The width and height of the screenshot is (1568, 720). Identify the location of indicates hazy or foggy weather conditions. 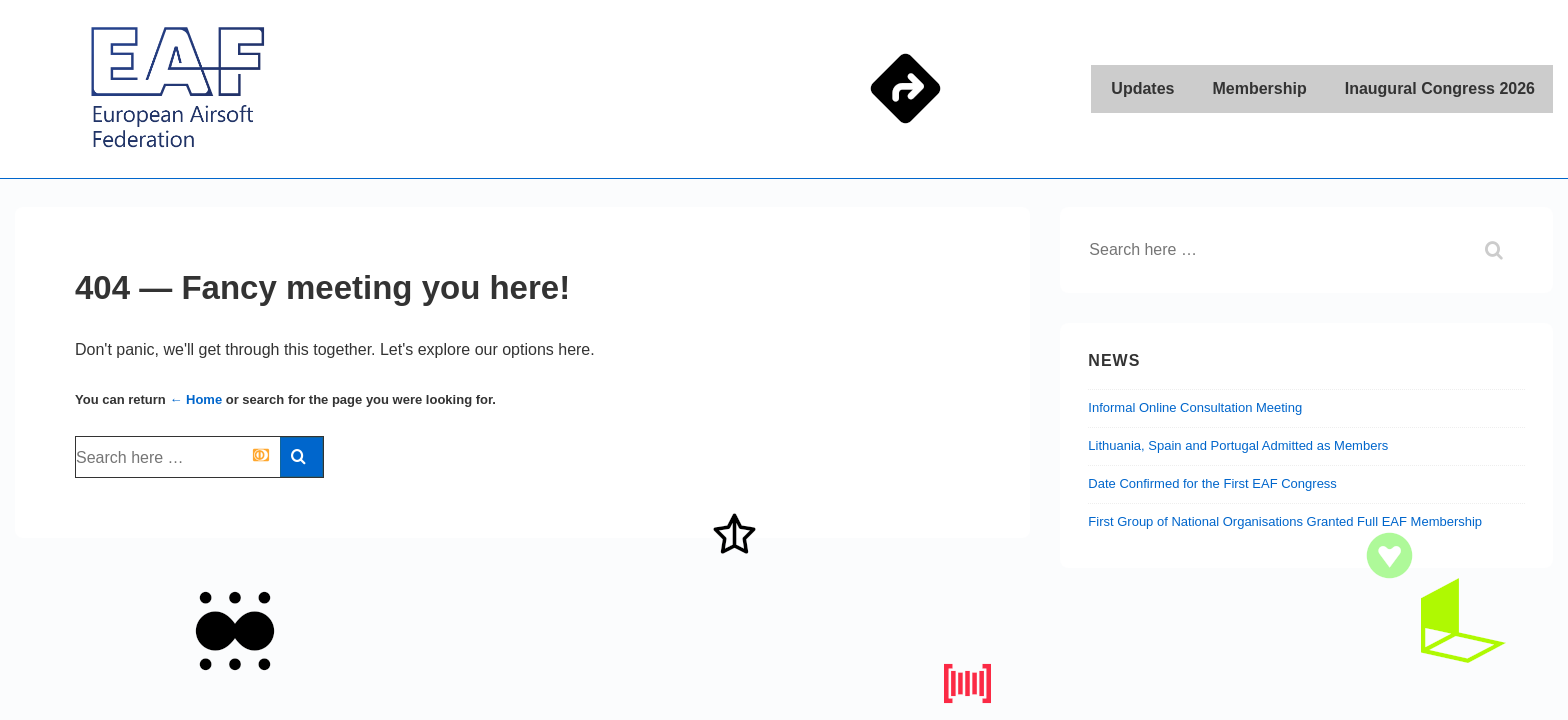
(235, 631).